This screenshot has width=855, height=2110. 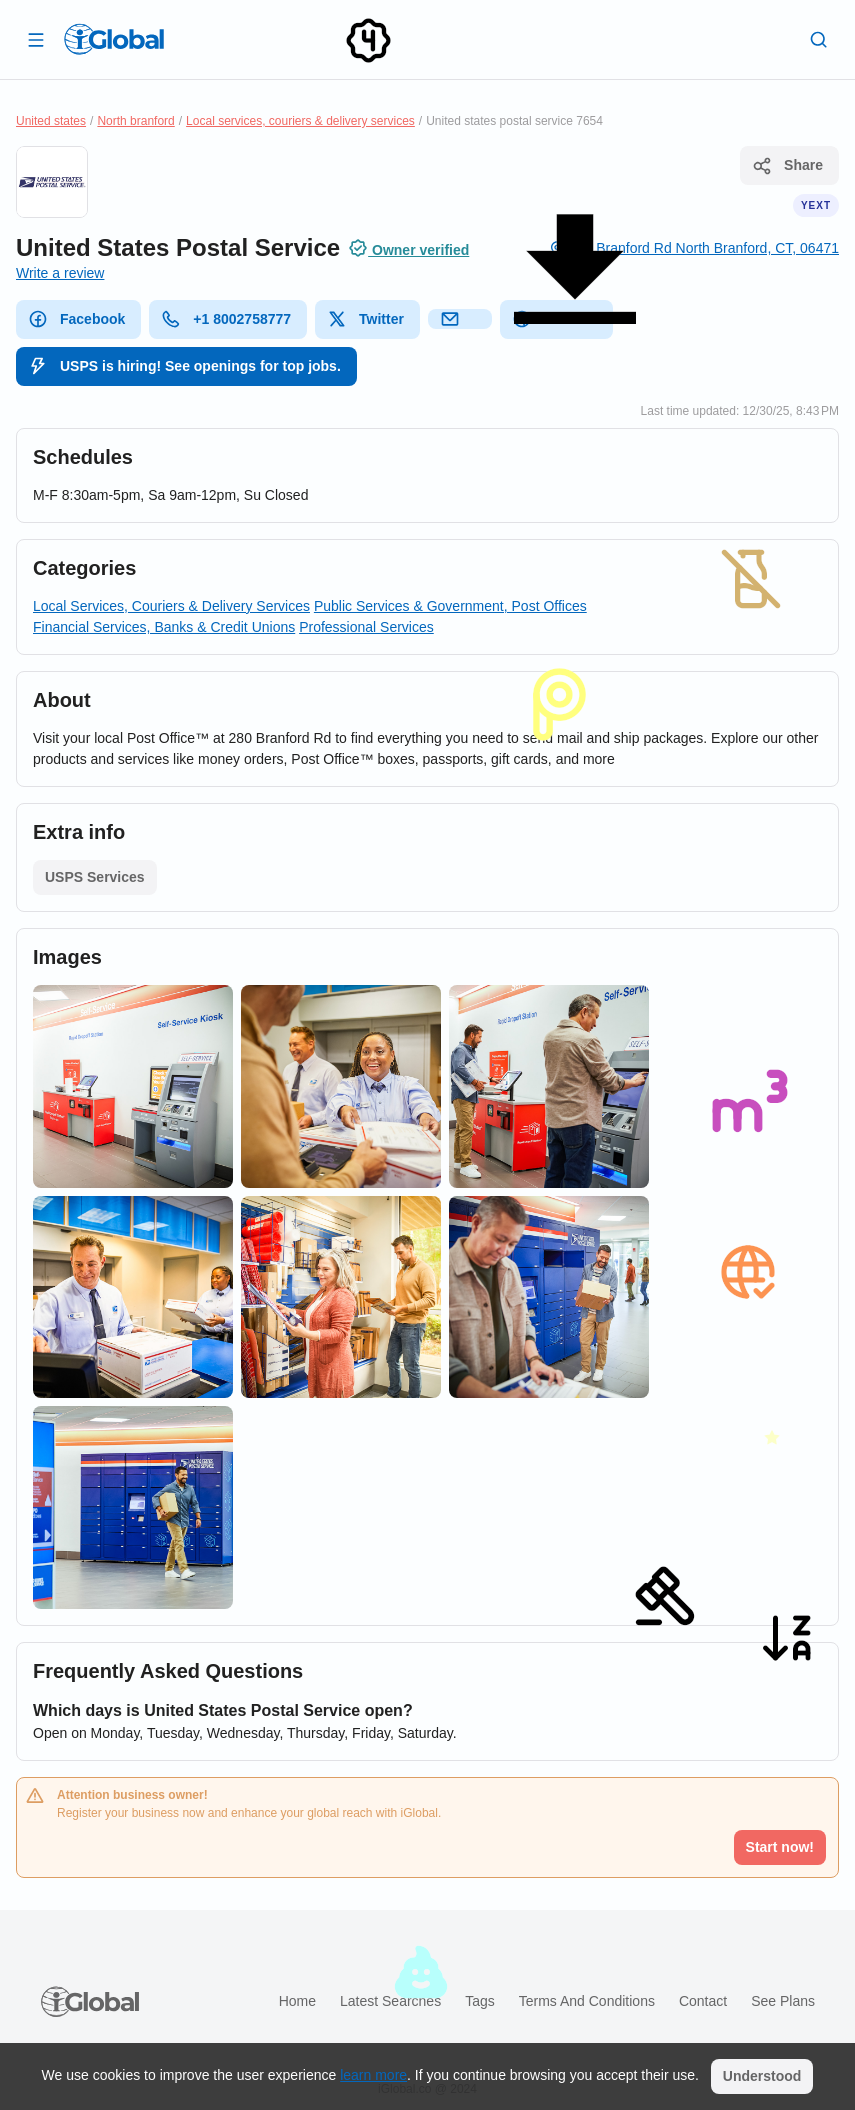 I want to click on indicates volume measurement in cubic meters, so click(x=750, y=1103).